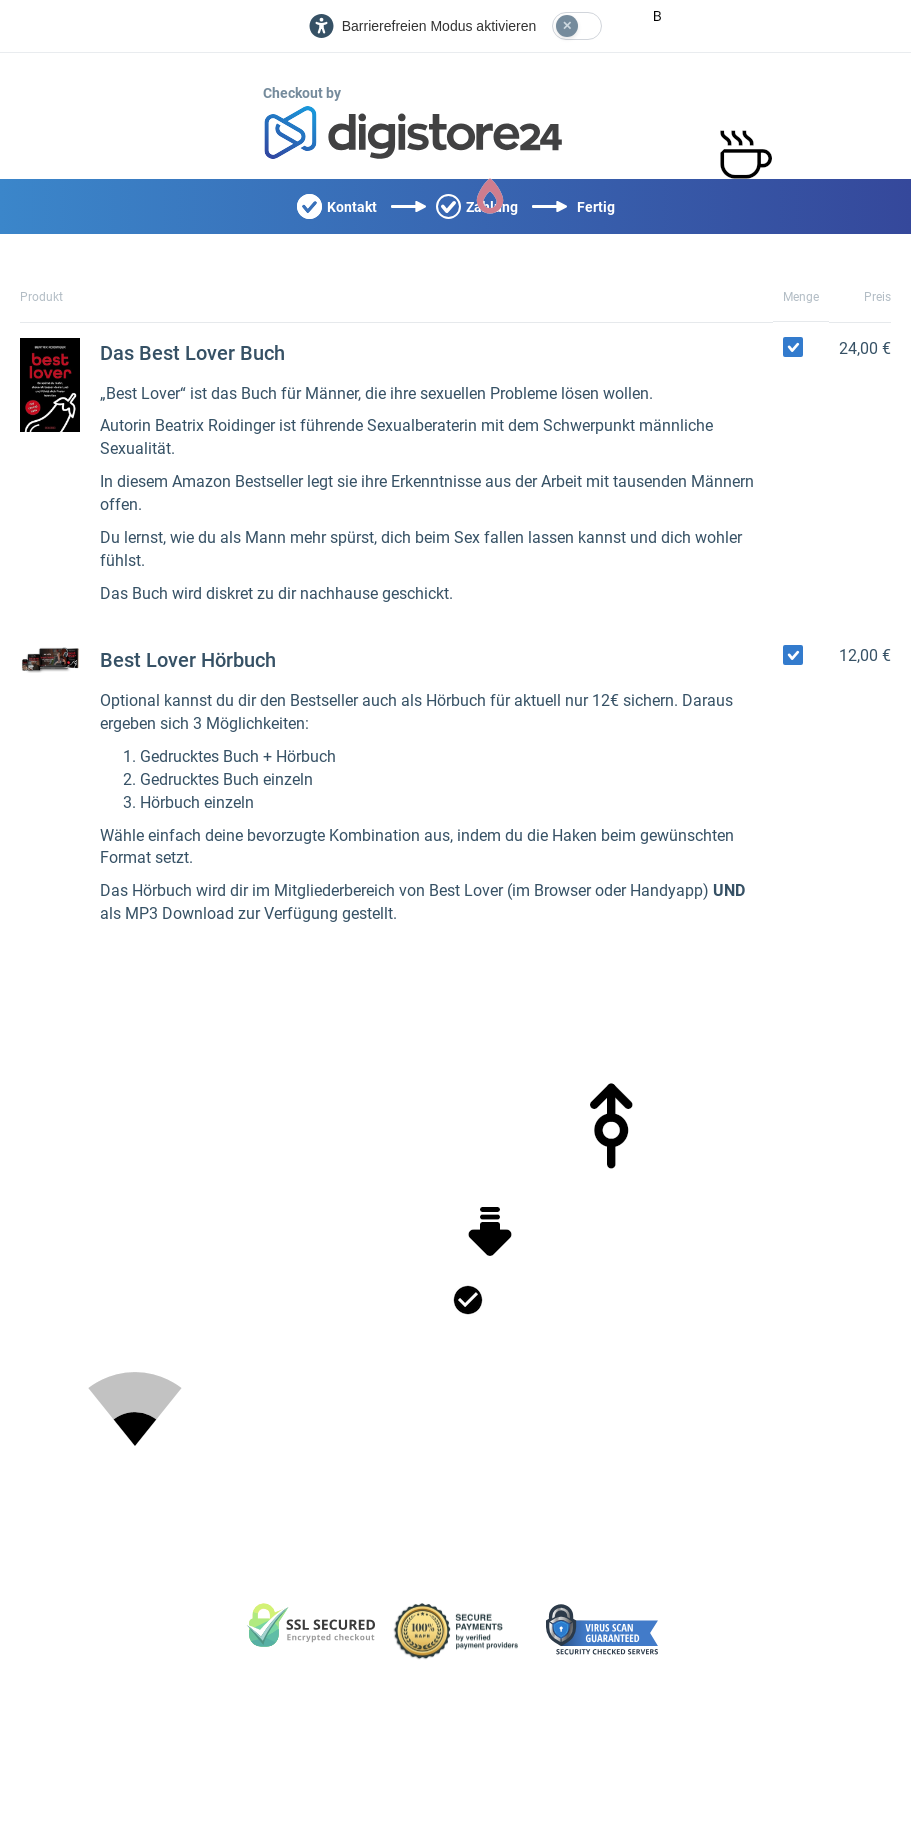 This screenshot has height=1821, width=911. I want to click on download file with queue, so click(490, 1232).